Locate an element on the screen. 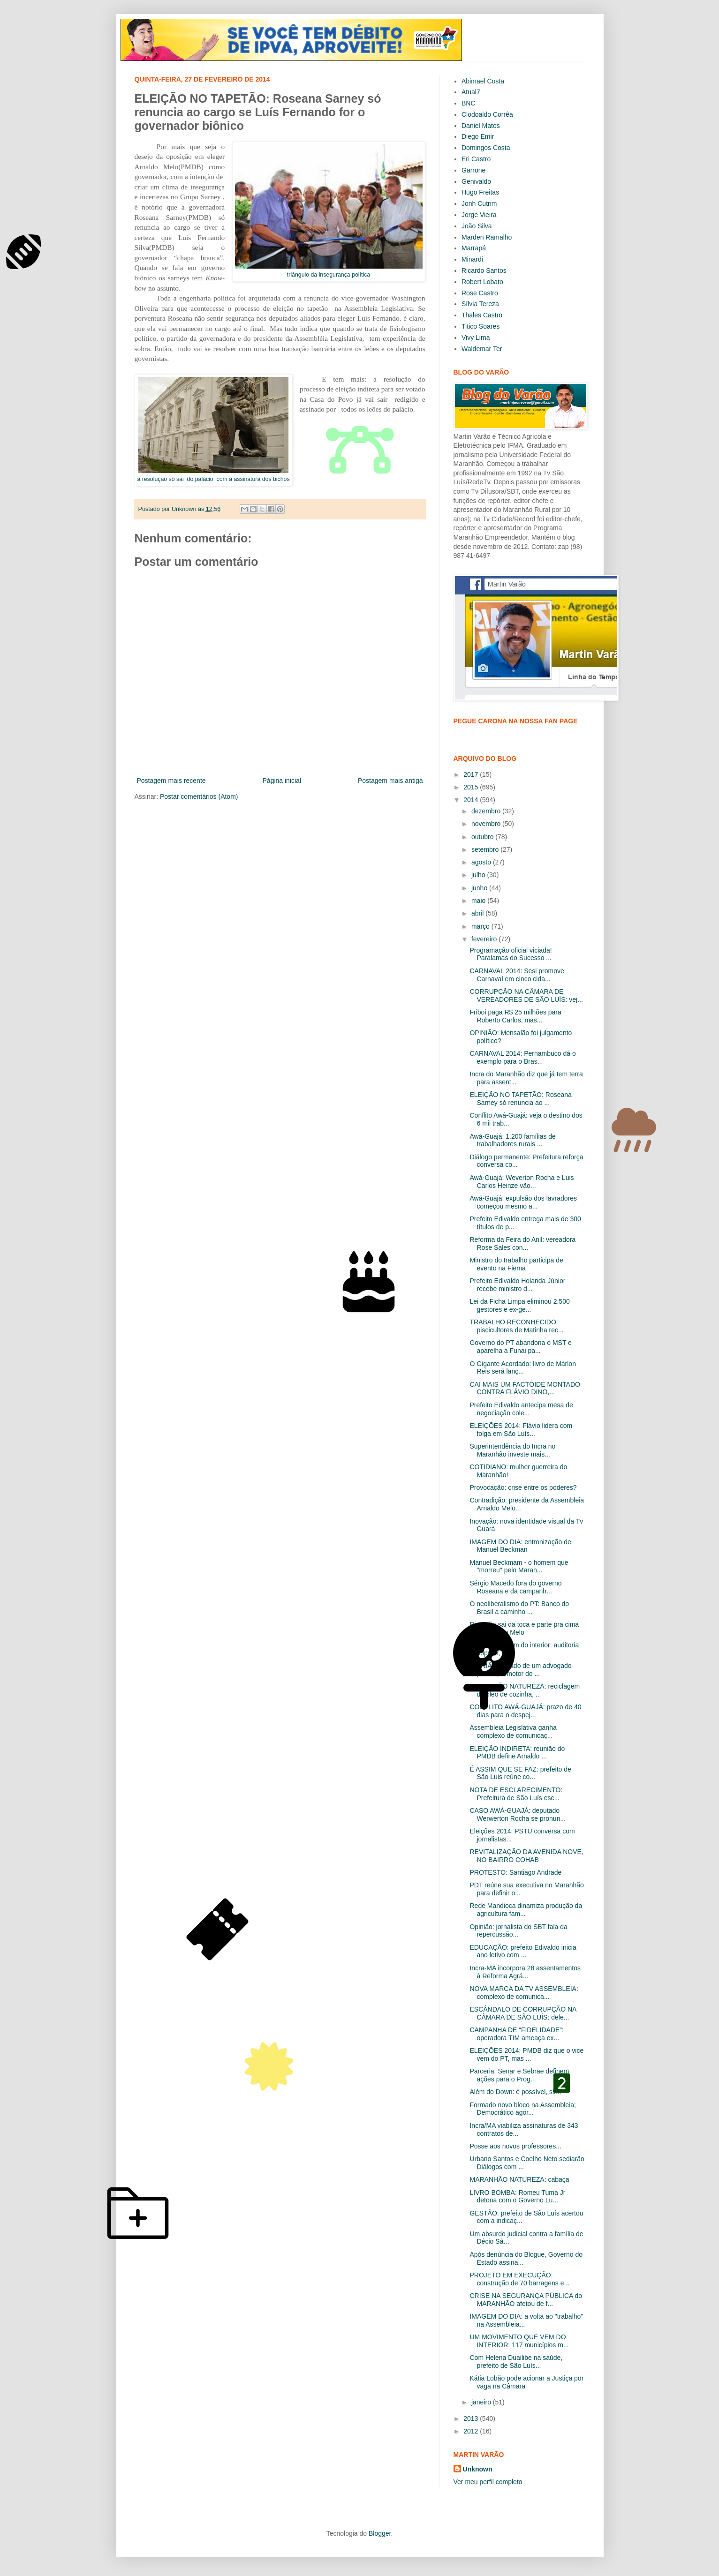 Image resolution: width=719 pixels, height=2576 pixels. edit vector path curves is located at coordinates (360, 450).